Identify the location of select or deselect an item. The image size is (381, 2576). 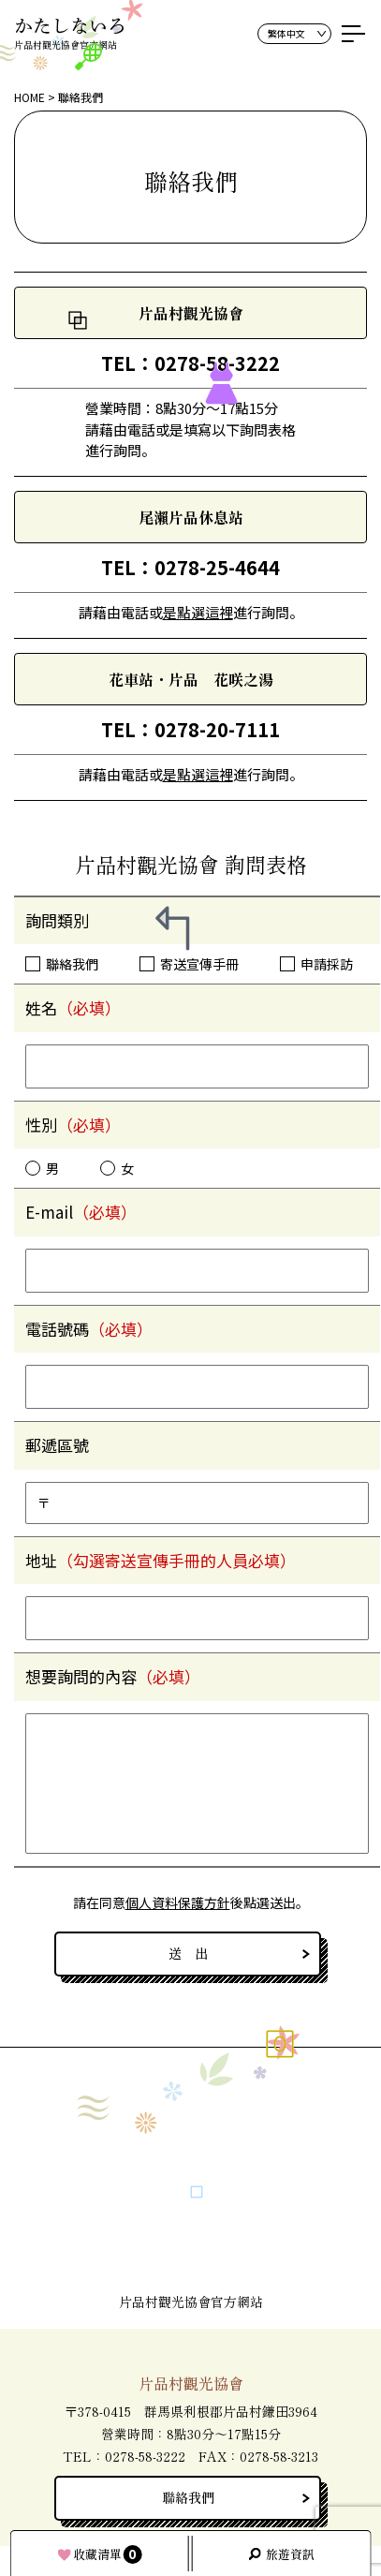
(197, 2192).